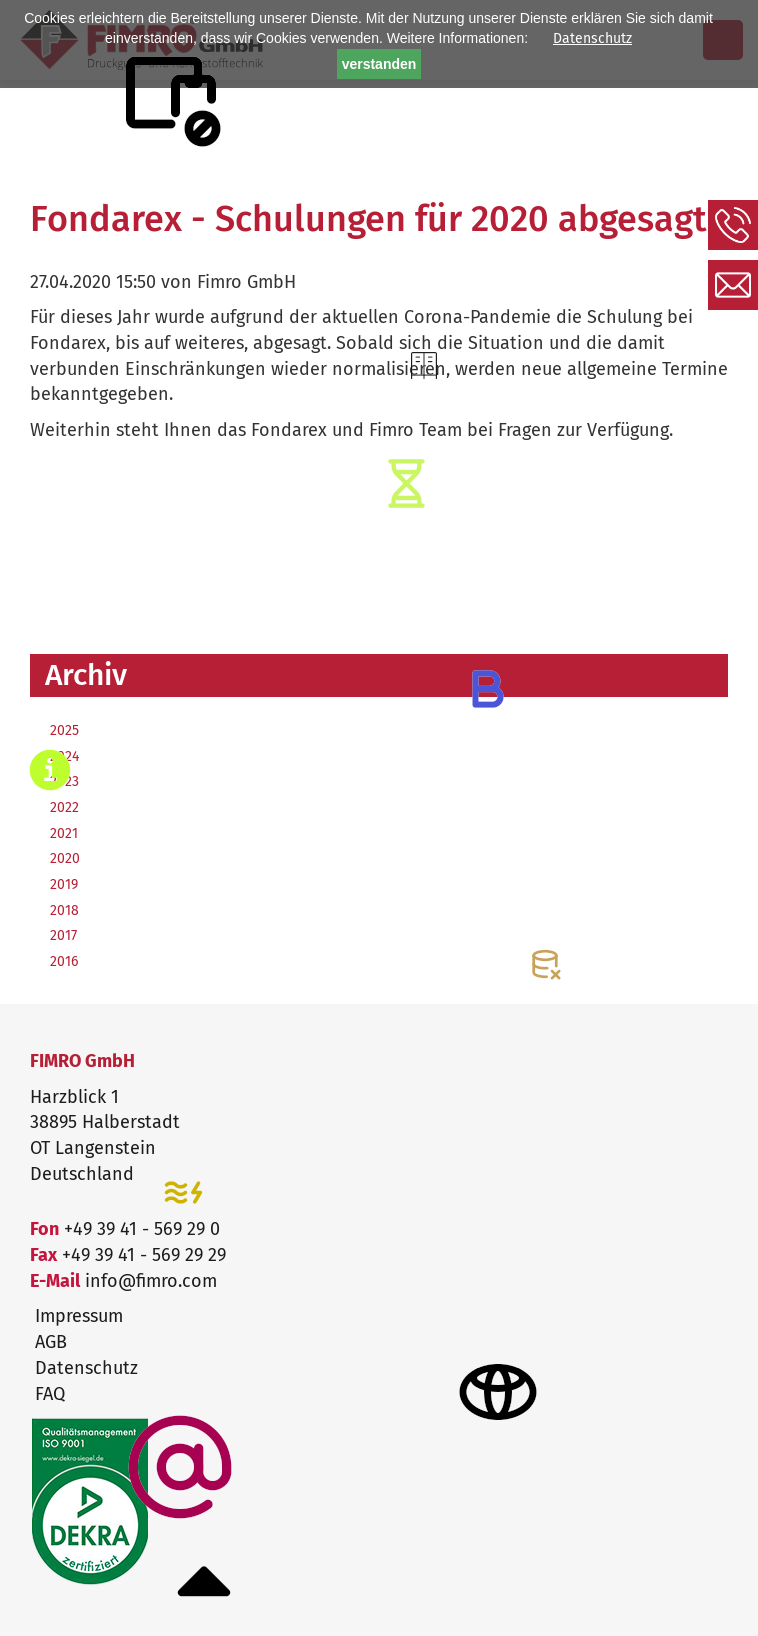  I want to click on Toyota brand logo, so click(498, 1392).